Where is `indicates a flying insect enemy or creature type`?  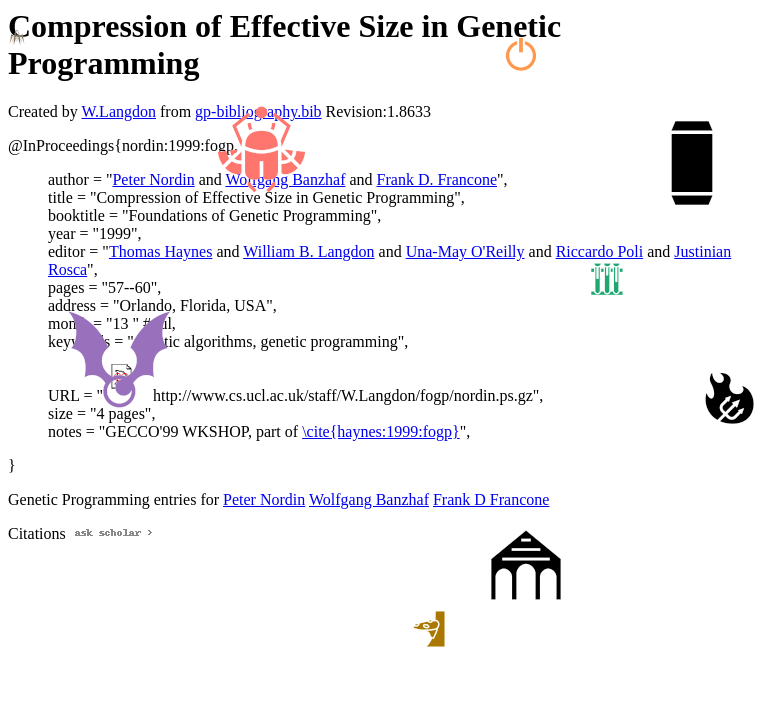 indicates a flying insect enemy or creature type is located at coordinates (261, 149).